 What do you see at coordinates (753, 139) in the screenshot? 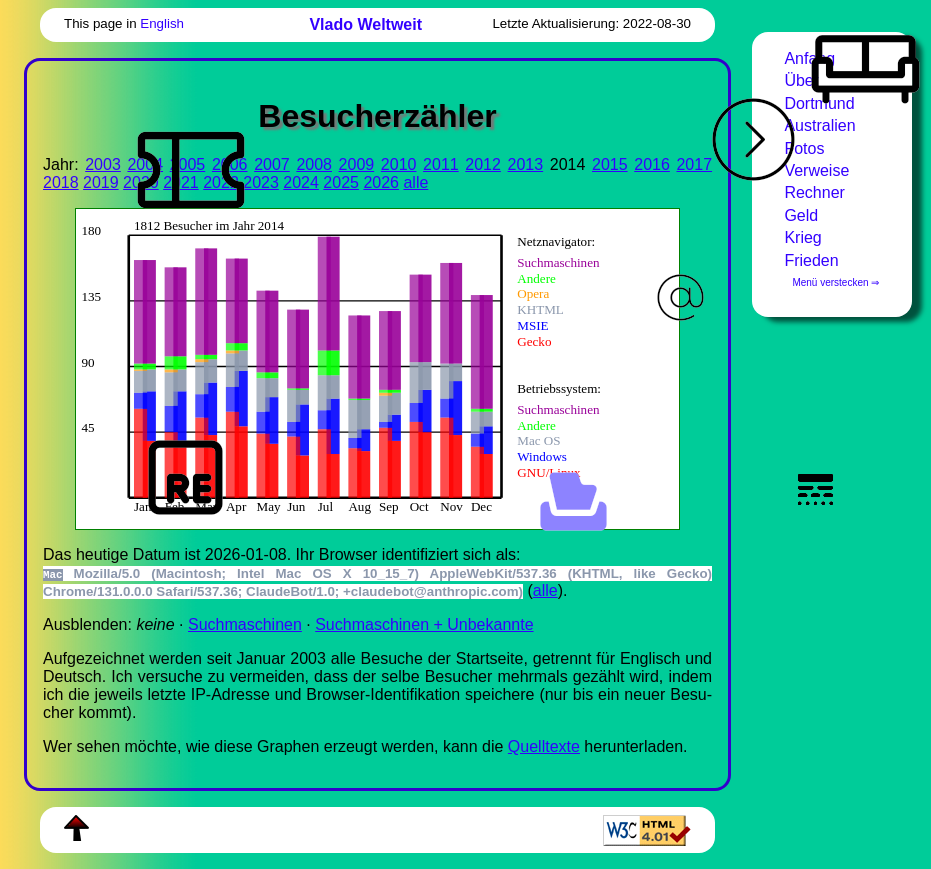
I see `go to next item or page` at bounding box center [753, 139].